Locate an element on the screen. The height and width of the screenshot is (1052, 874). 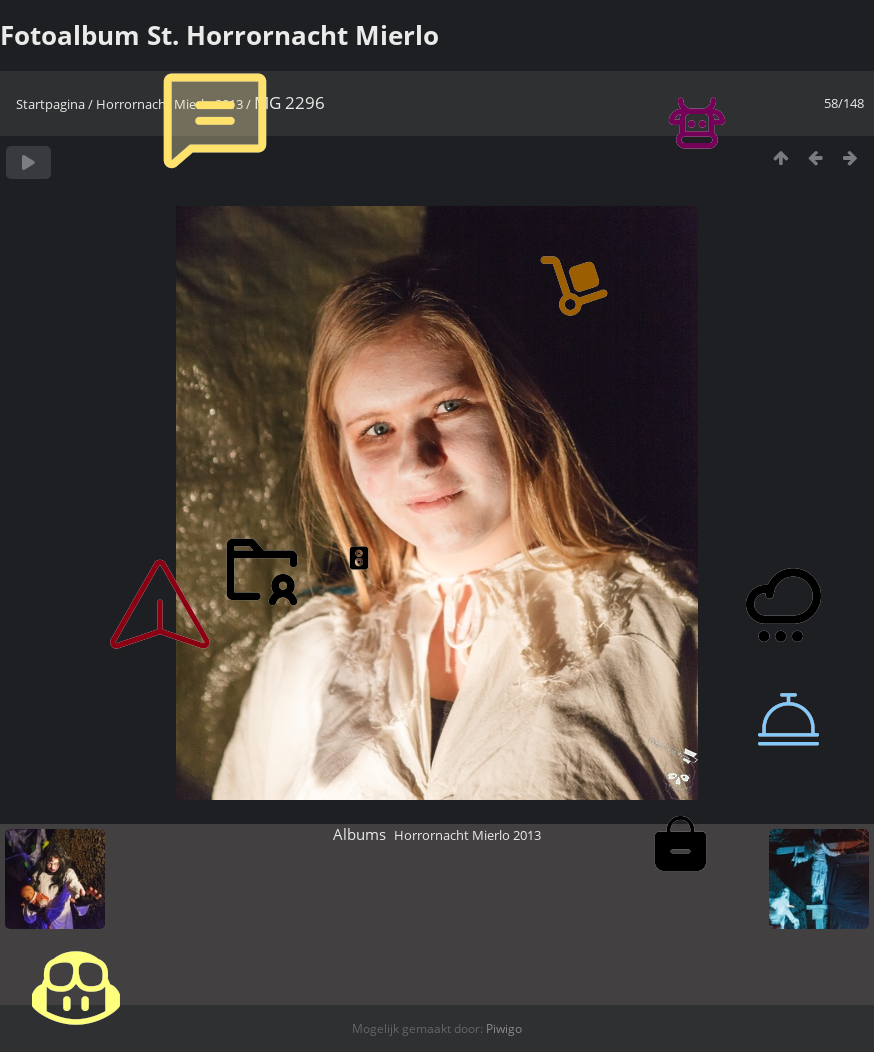
access farm or agriculture features is located at coordinates (697, 124).